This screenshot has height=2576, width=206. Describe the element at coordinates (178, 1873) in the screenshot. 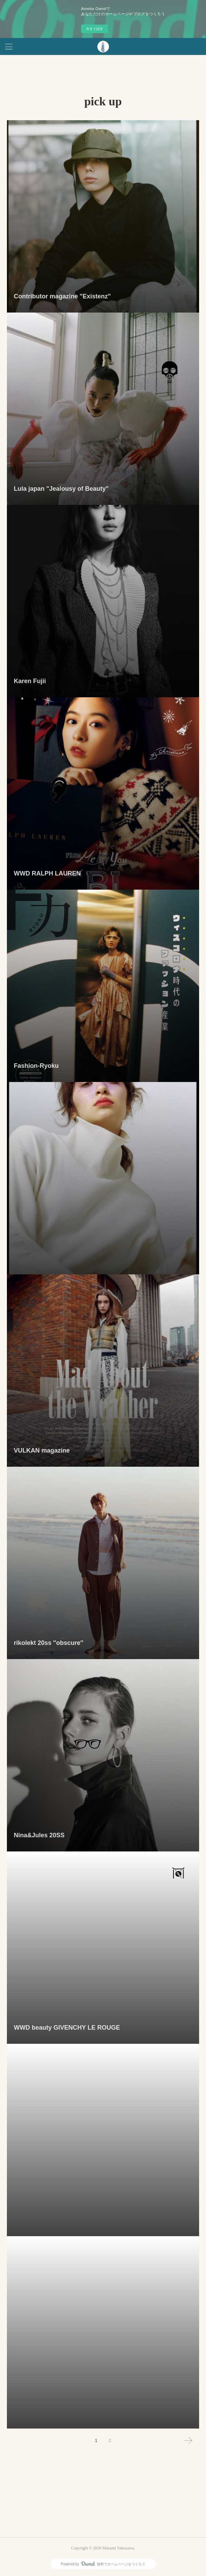

I see `trigger a sound or audio alert` at that location.